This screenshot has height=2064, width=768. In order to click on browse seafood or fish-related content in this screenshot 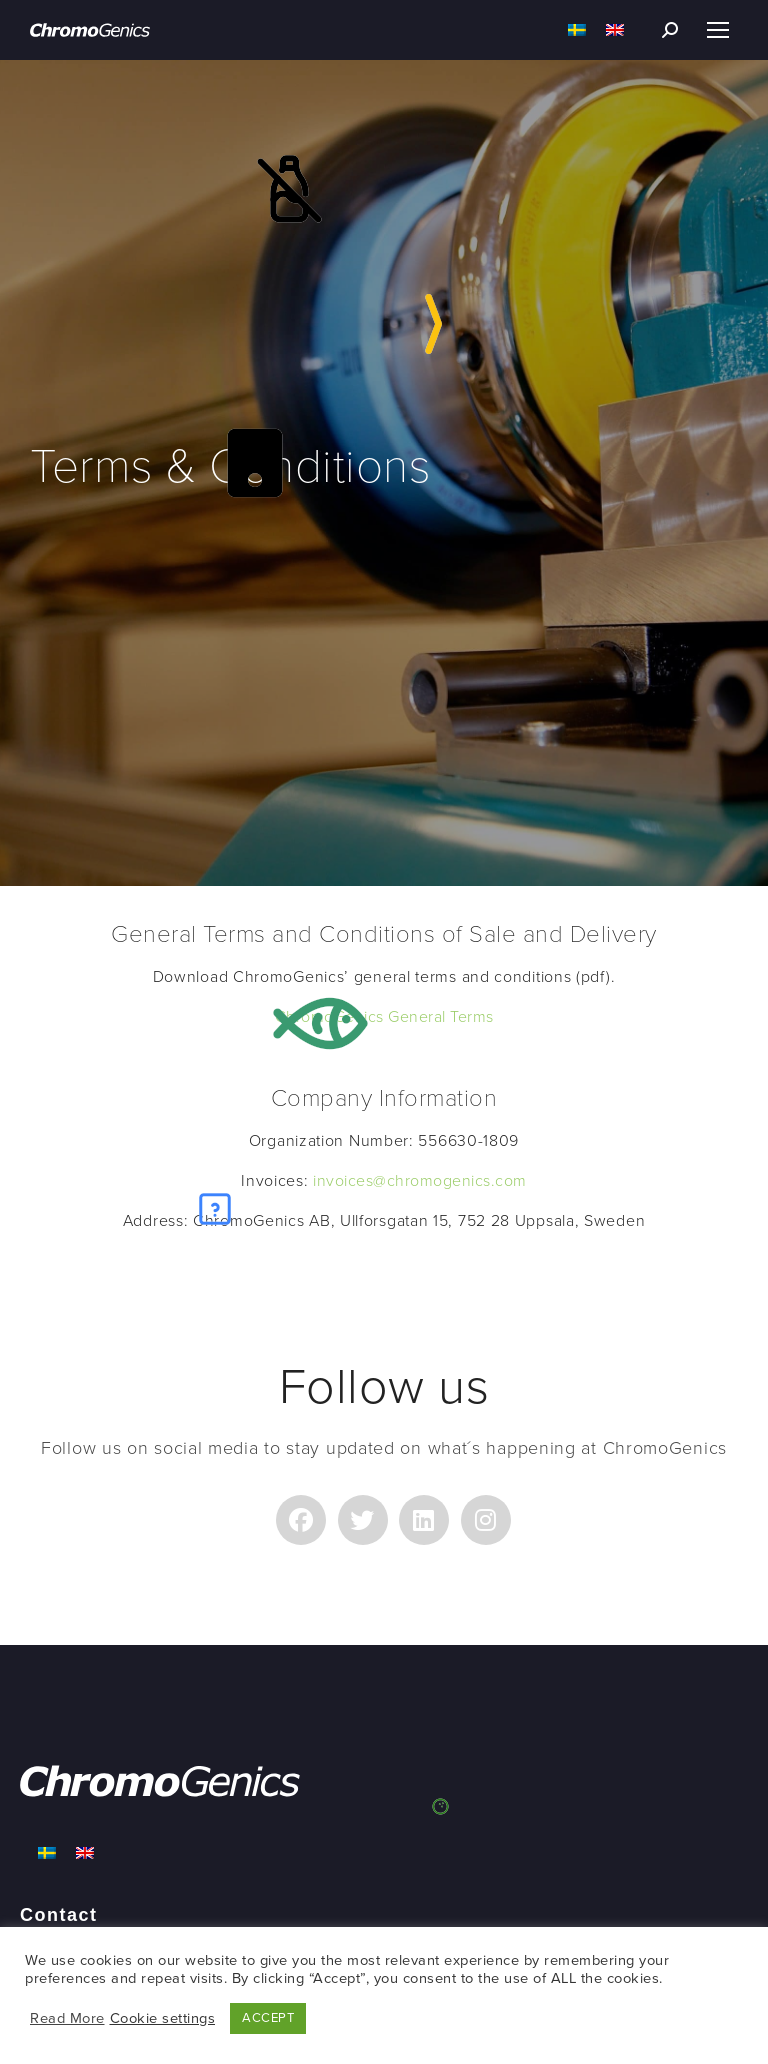, I will do `click(320, 1023)`.